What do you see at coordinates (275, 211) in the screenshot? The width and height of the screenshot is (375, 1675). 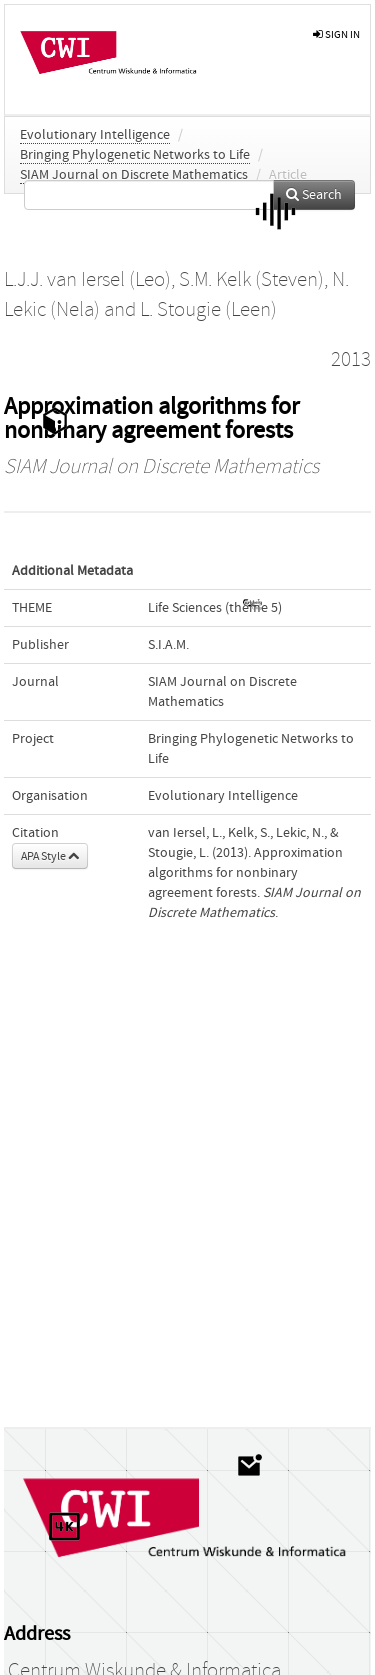 I see `voice recognition or audio waveform indicator` at bounding box center [275, 211].